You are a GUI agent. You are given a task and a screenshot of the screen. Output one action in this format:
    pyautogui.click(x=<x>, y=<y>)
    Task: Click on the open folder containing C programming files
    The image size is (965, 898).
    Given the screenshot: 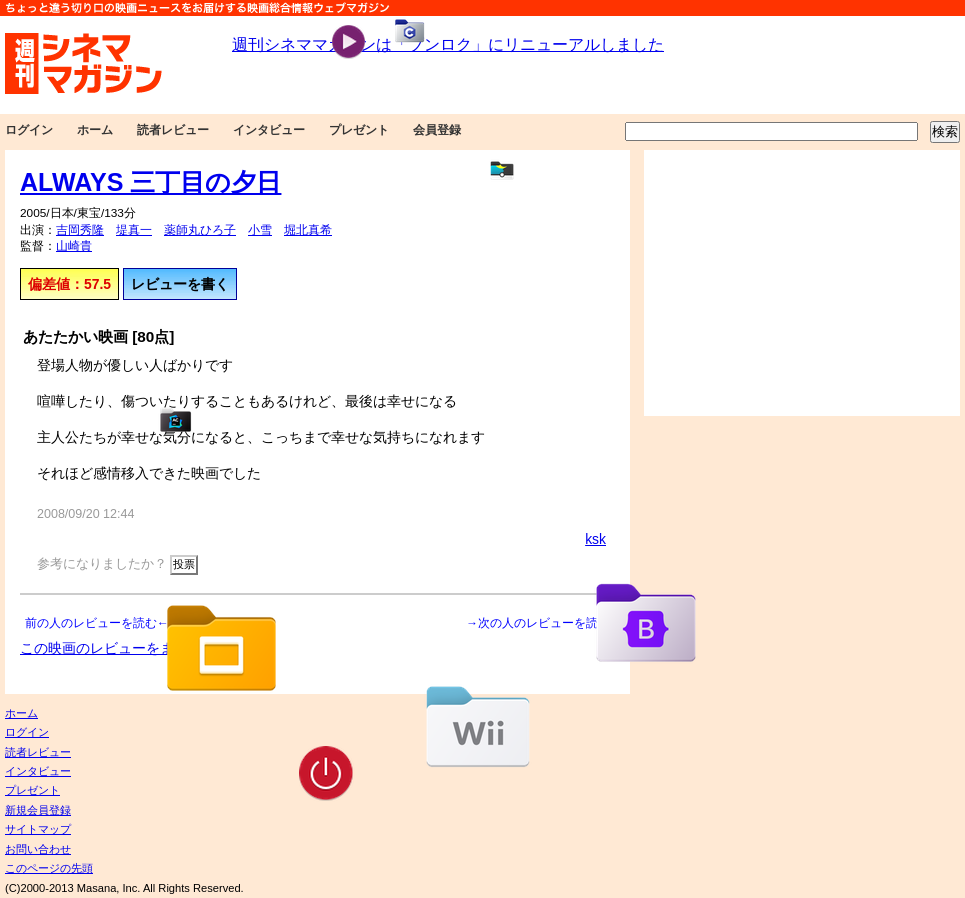 What is the action you would take?
    pyautogui.click(x=409, y=31)
    